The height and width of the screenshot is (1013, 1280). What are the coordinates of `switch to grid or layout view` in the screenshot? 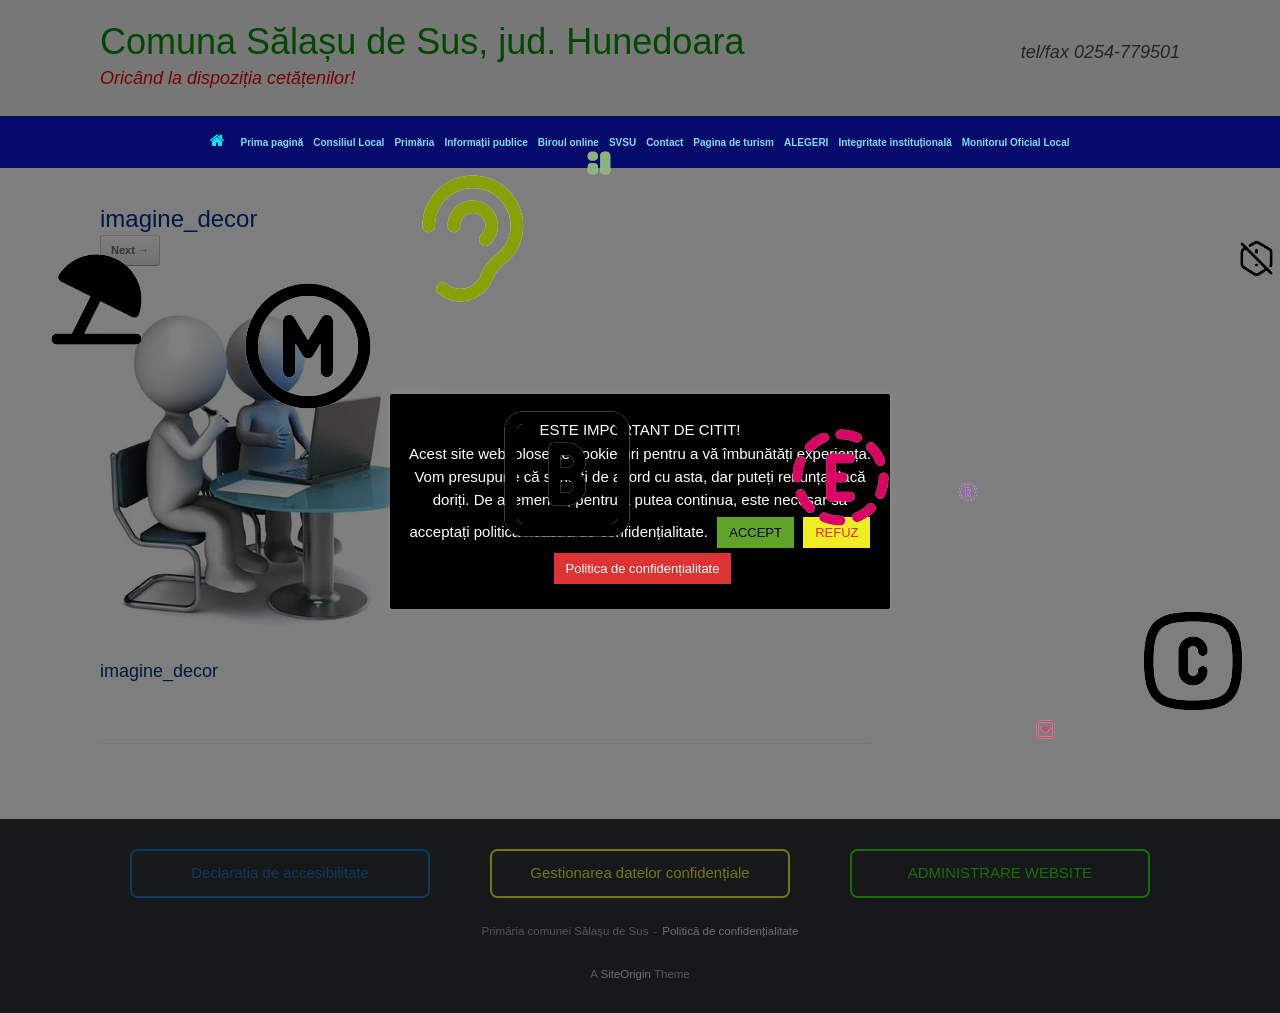 It's located at (599, 163).